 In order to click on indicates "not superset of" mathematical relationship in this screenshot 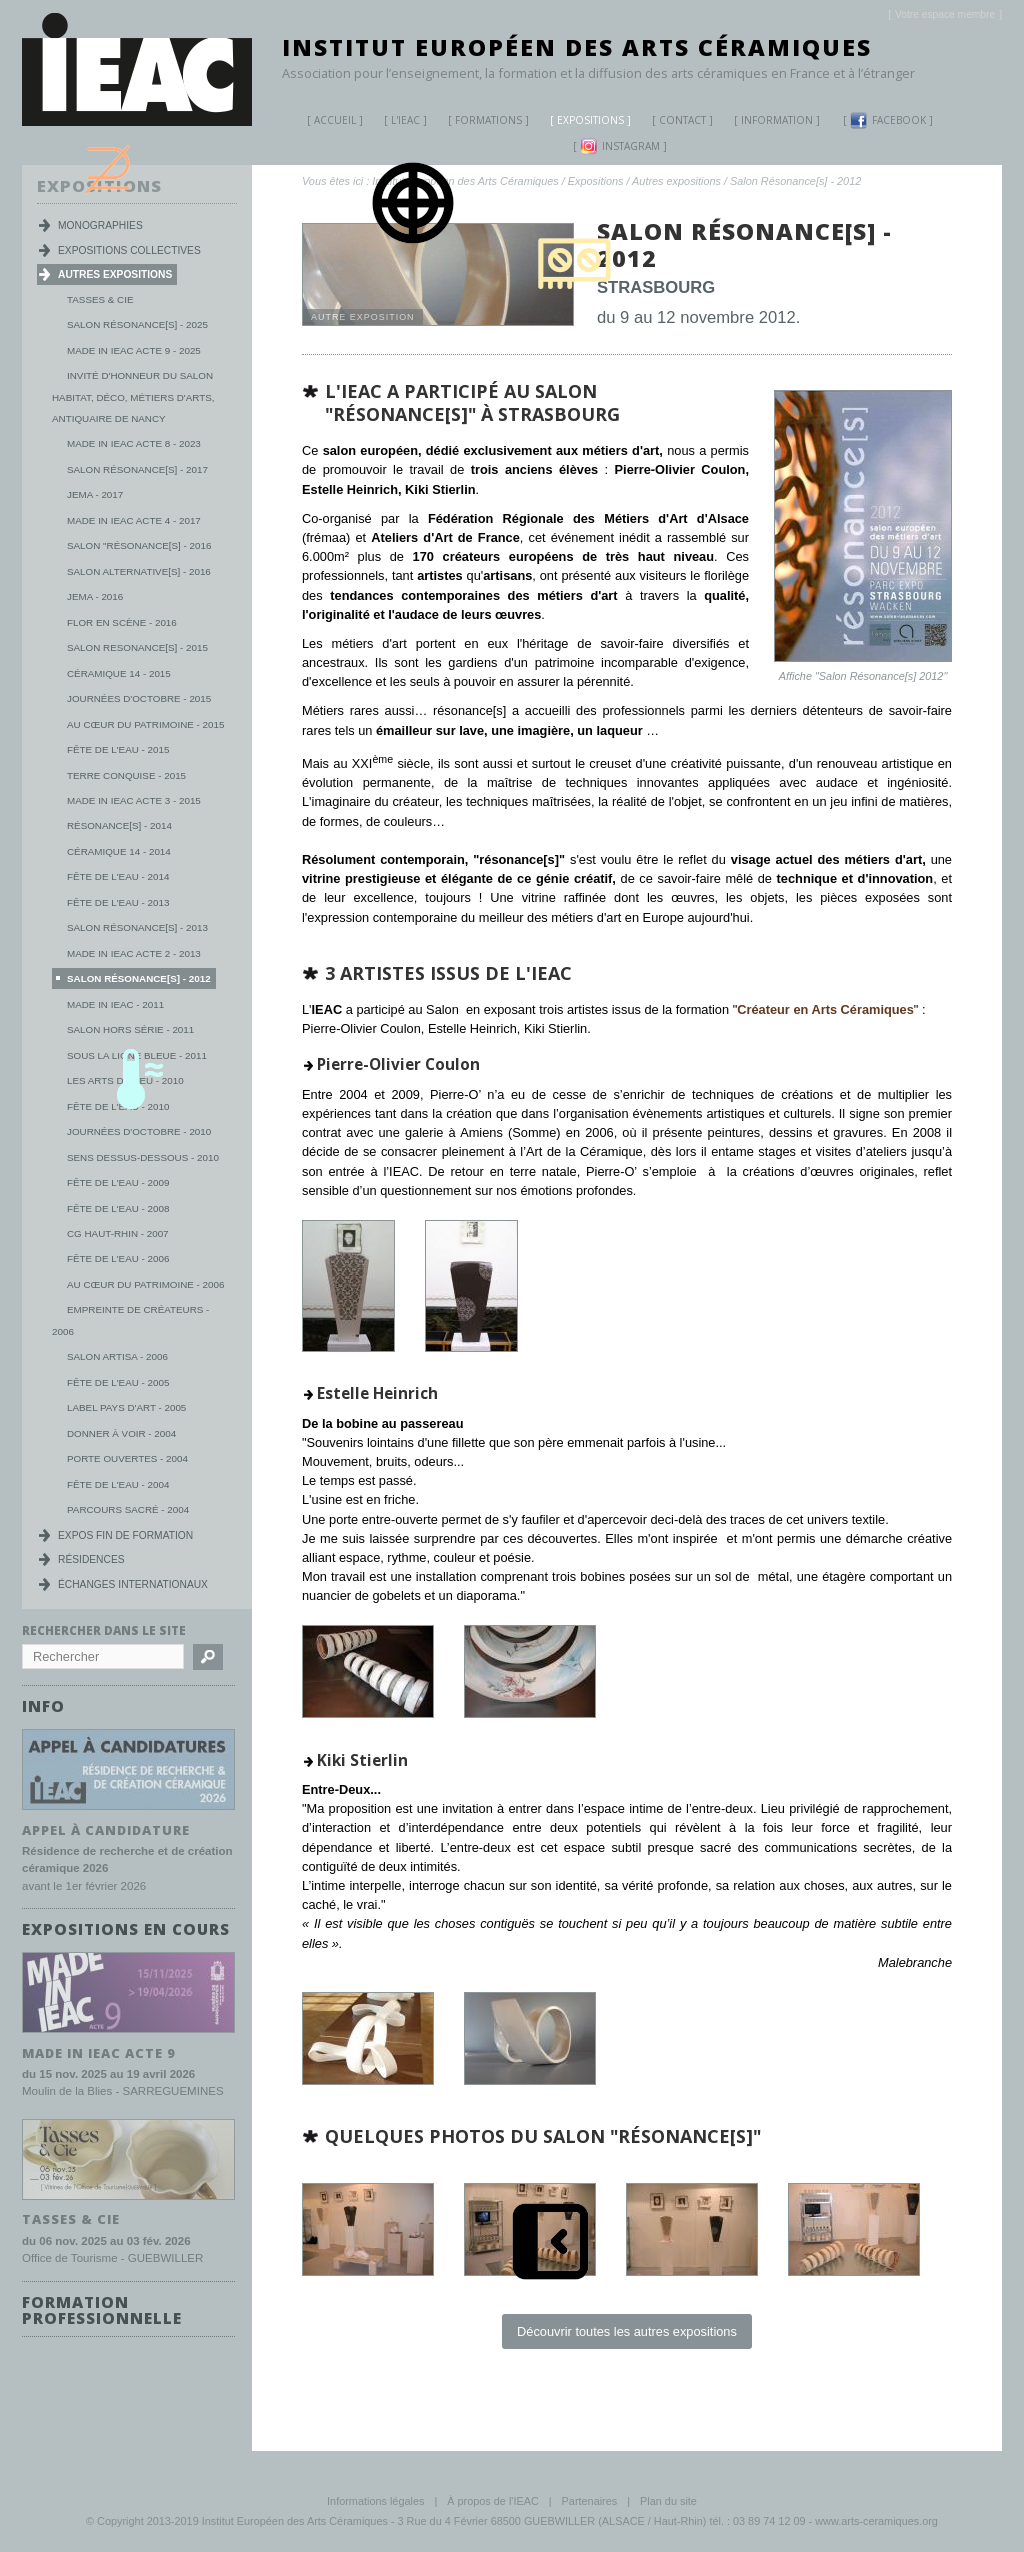, I will do `click(107, 169)`.